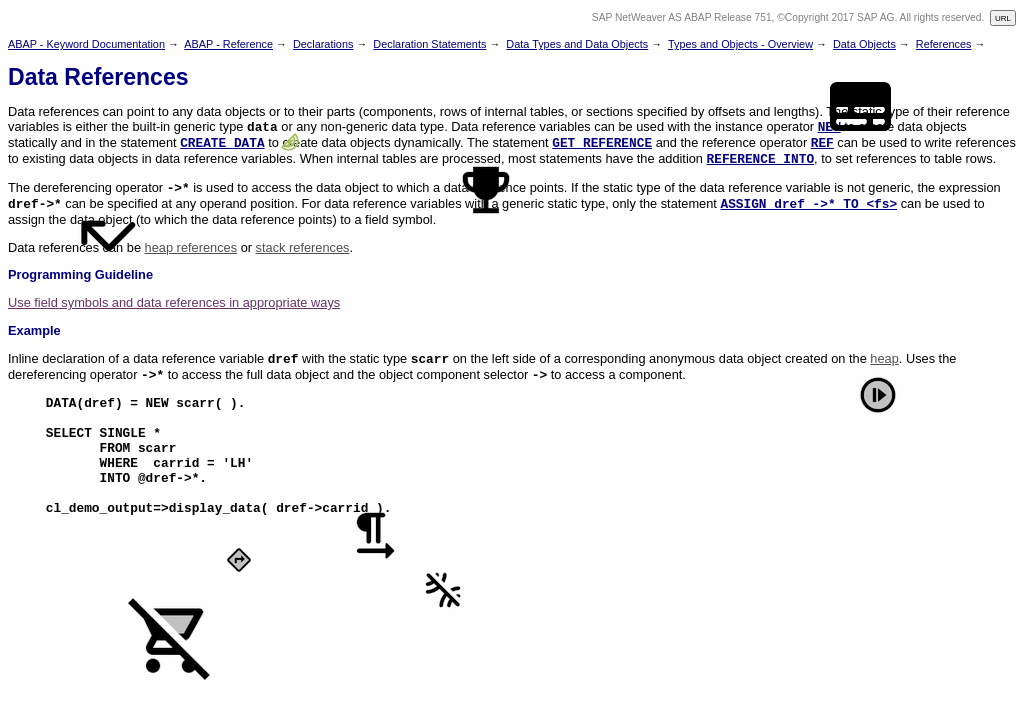 The image size is (1024, 720). I want to click on enable subtitles or closed captions, so click(860, 106).